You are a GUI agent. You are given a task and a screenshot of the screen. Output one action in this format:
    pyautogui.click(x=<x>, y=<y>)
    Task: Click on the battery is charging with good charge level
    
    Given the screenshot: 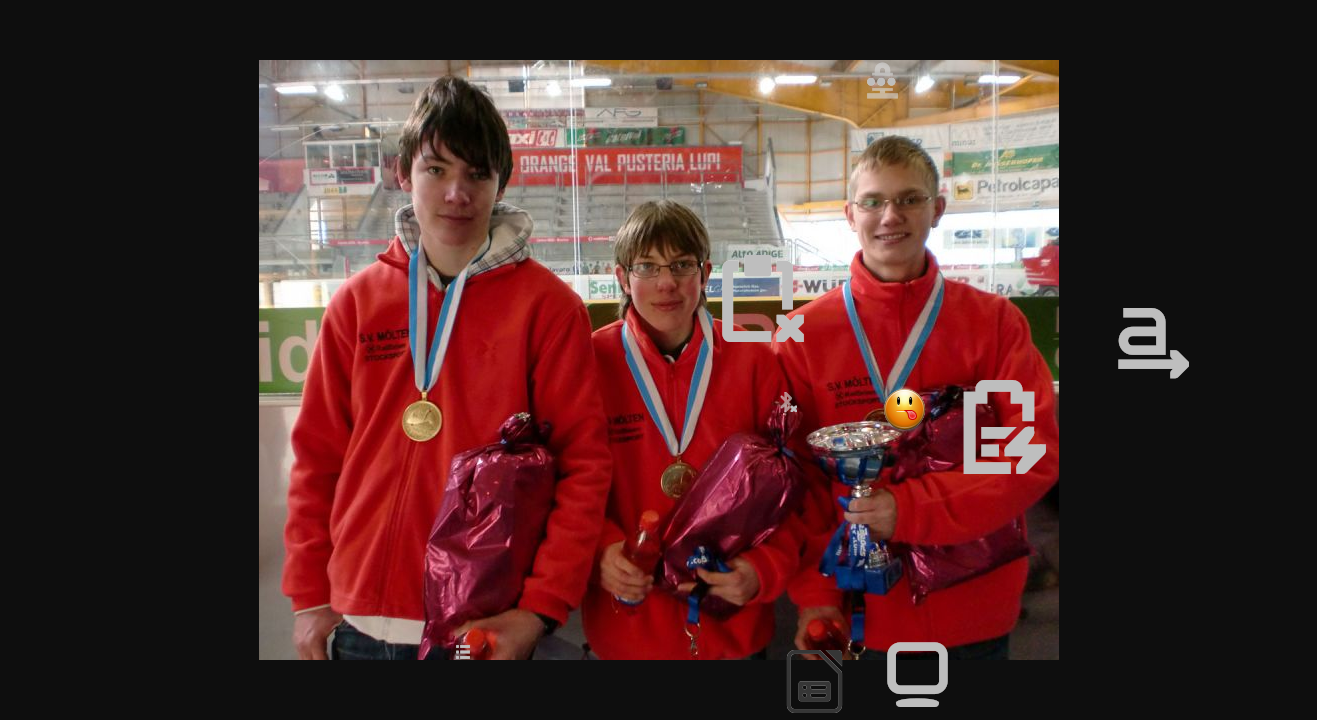 What is the action you would take?
    pyautogui.click(x=999, y=427)
    